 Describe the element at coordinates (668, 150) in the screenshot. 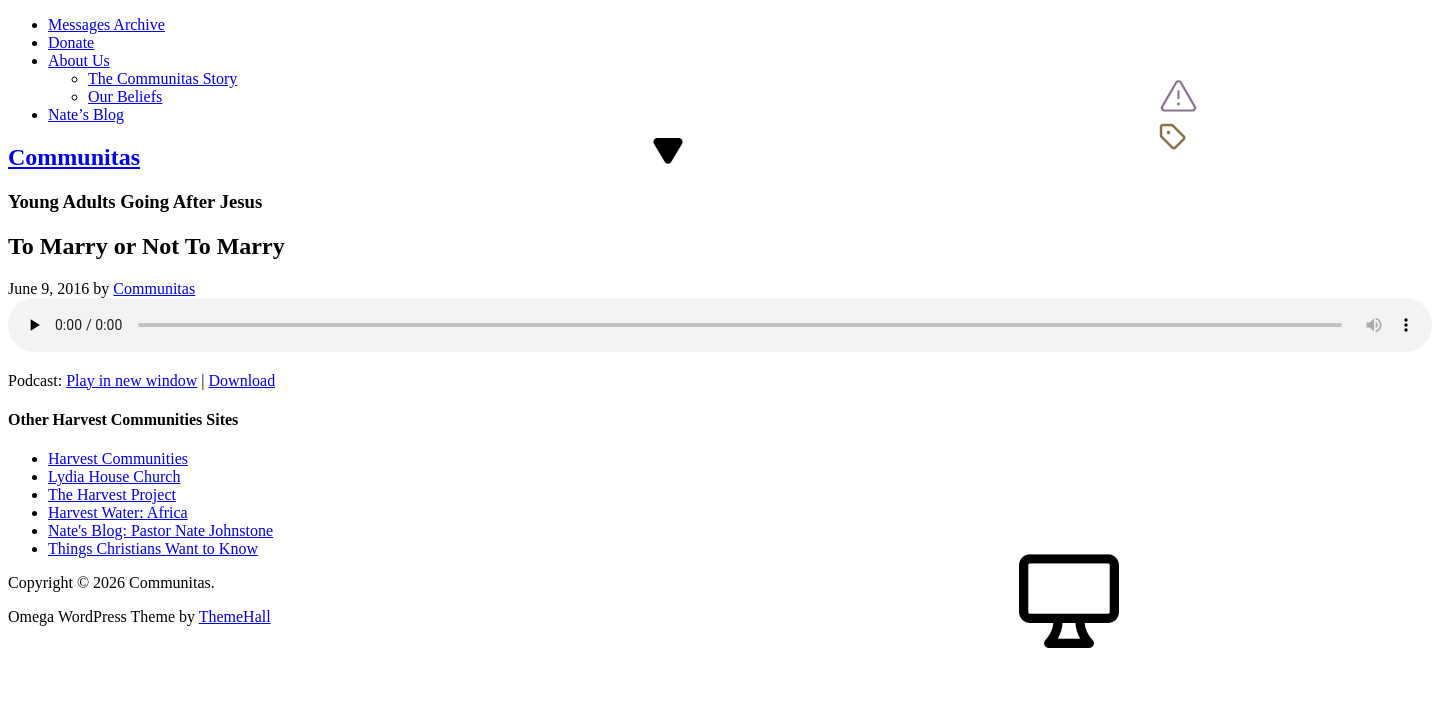

I see `expand dropdown menu` at that location.